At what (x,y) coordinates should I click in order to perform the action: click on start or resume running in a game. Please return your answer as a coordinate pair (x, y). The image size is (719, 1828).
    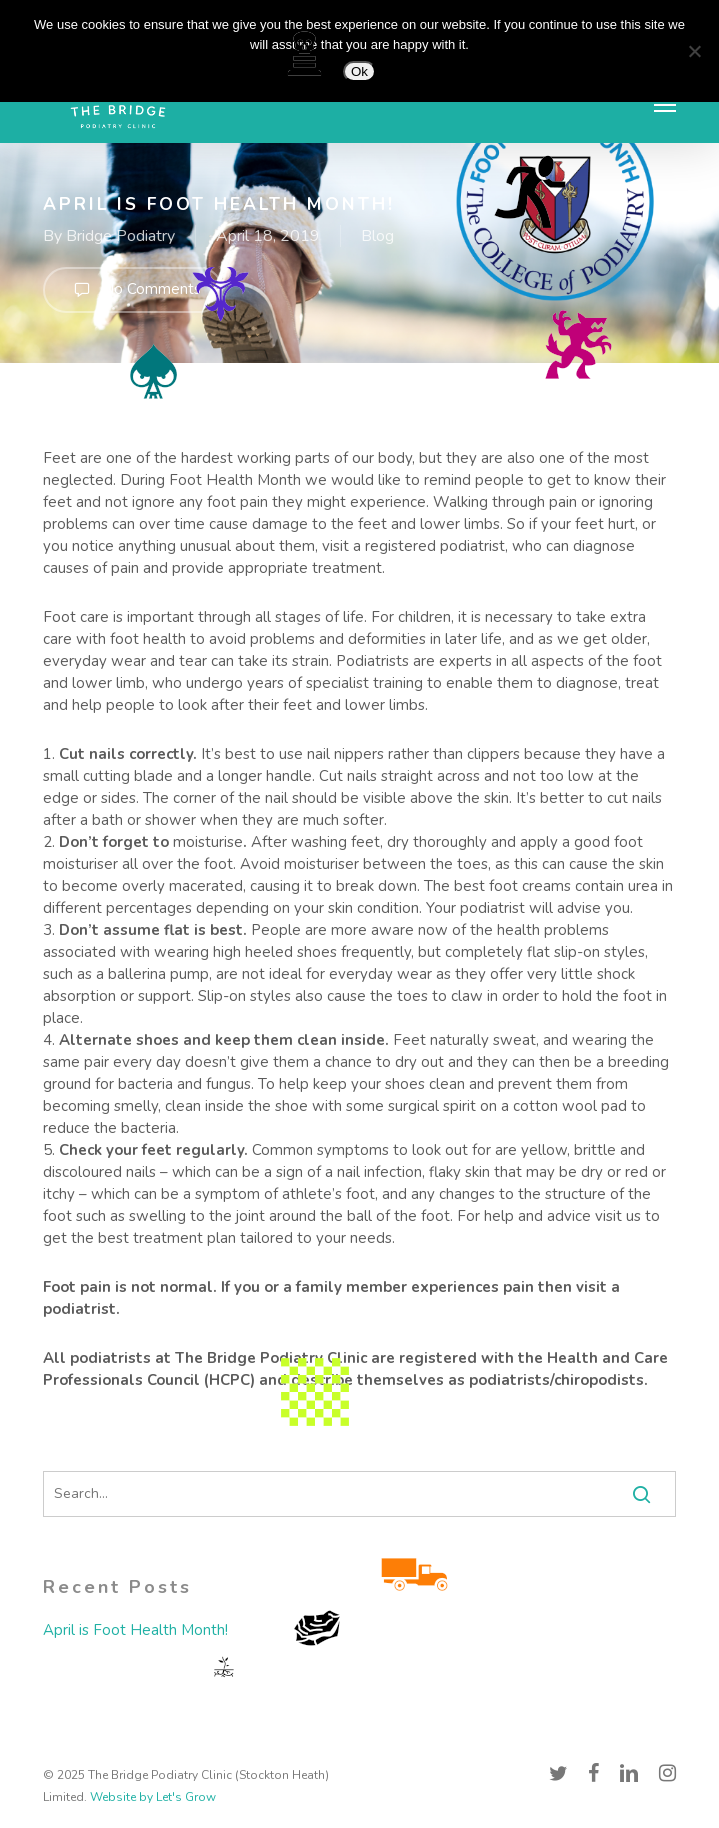
    Looking at the image, I should click on (530, 191).